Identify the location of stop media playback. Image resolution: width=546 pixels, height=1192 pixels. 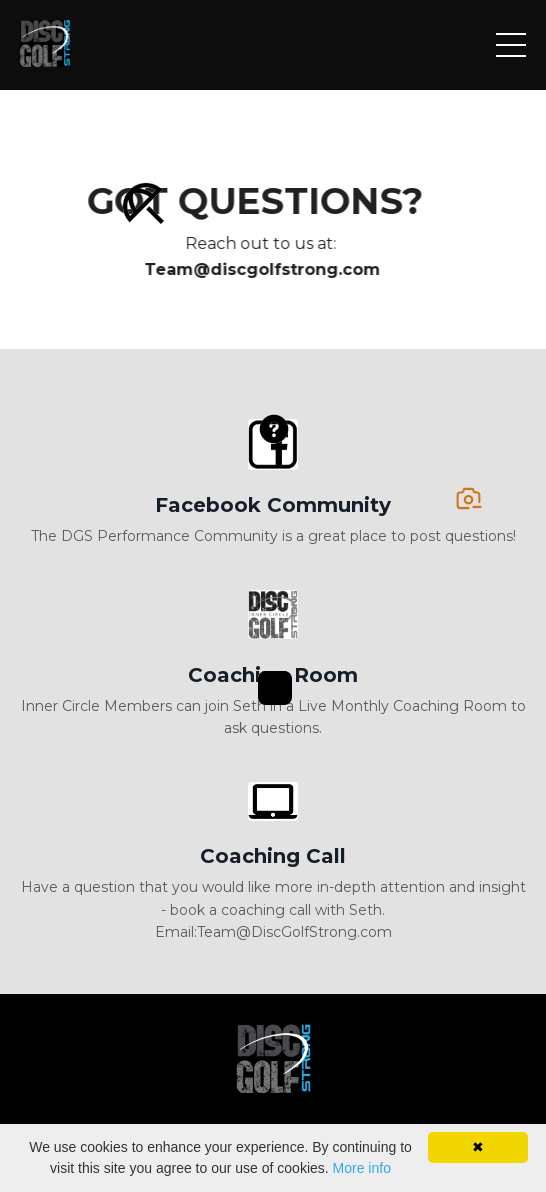
(275, 688).